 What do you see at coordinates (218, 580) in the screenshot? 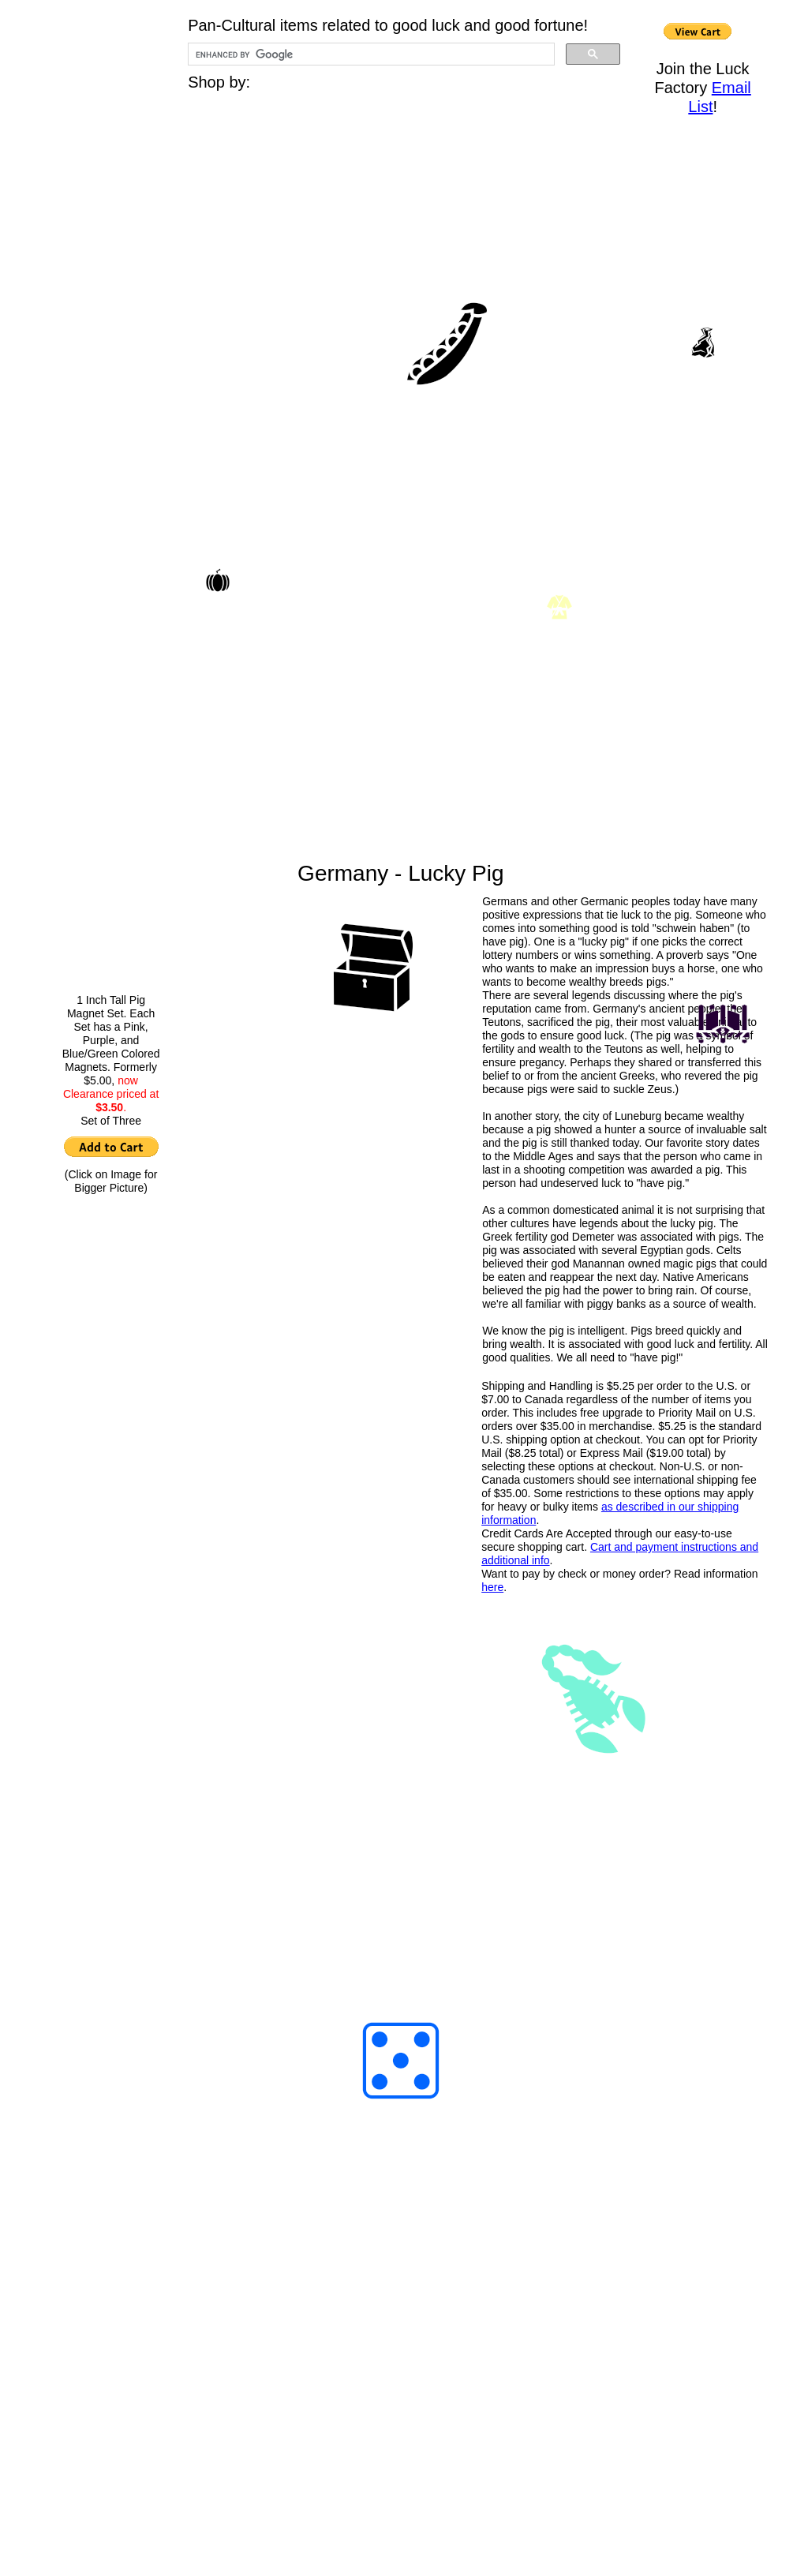
I see `access halloween or autumn seasonal content` at bounding box center [218, 580].